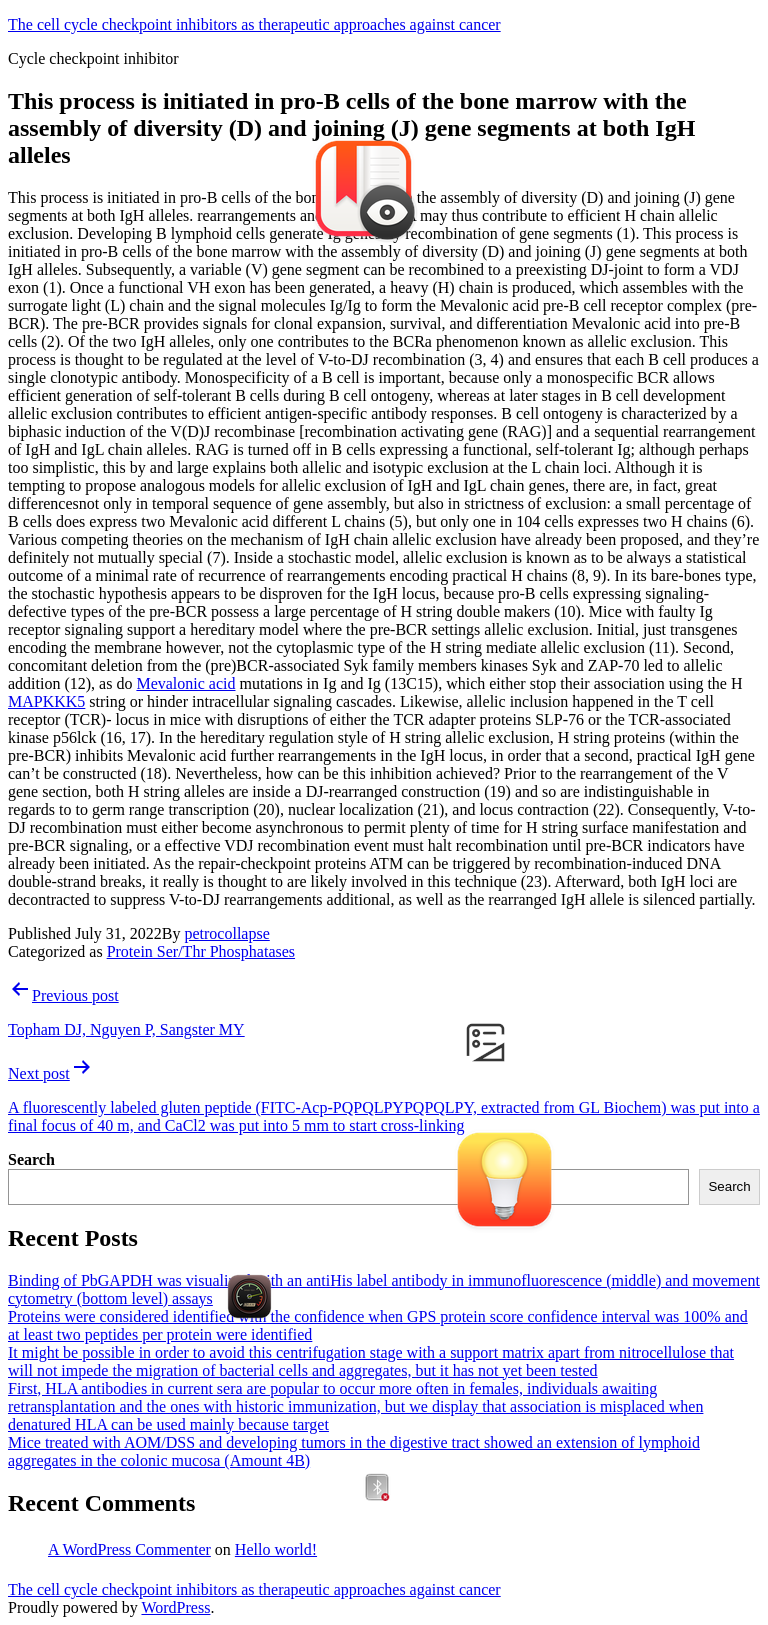  I want to click on open redshift to adjust screen color temperature, so click(504, 1179).